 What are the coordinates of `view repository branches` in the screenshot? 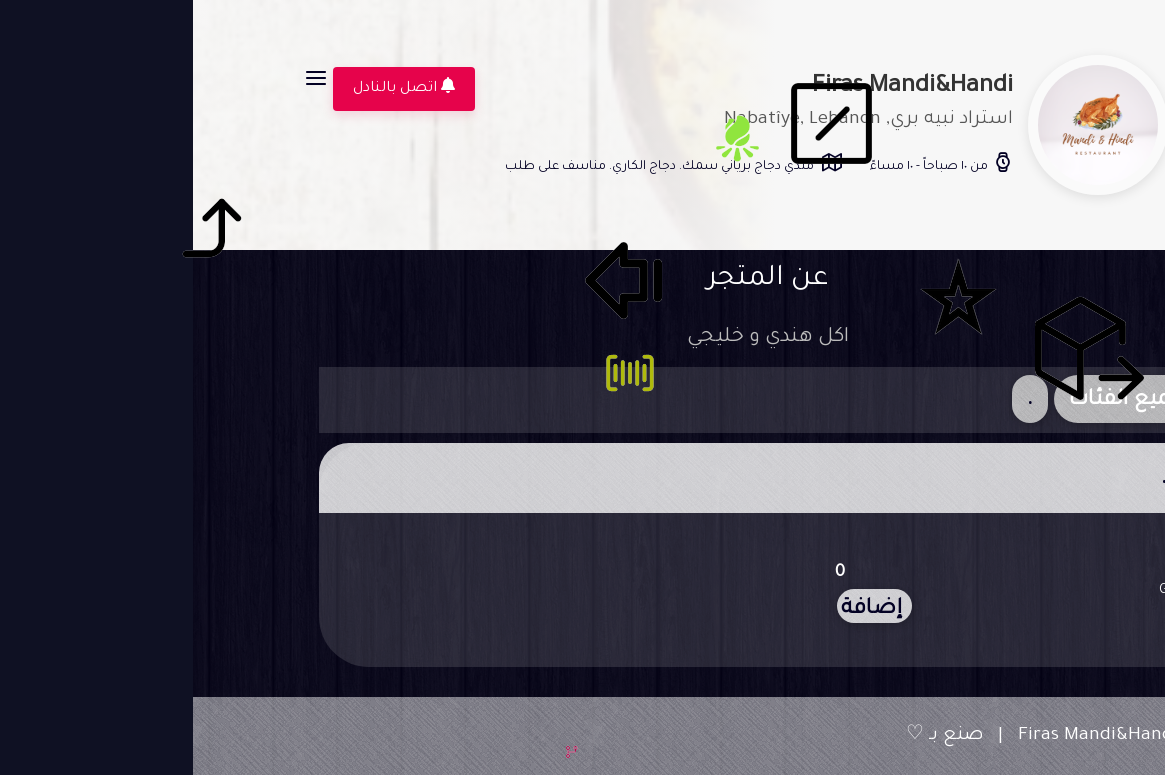 It's located at (571, 752).